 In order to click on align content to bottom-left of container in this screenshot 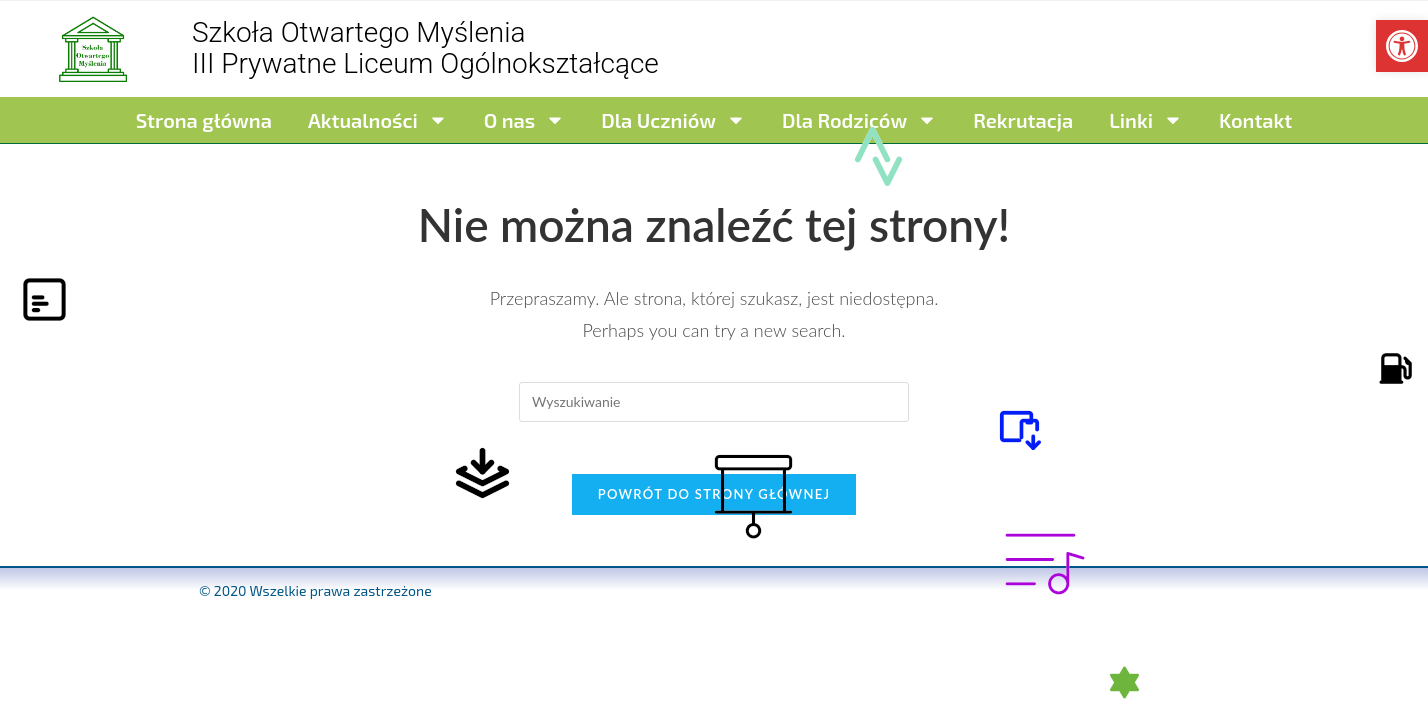, I will do `click(44, 299)`.